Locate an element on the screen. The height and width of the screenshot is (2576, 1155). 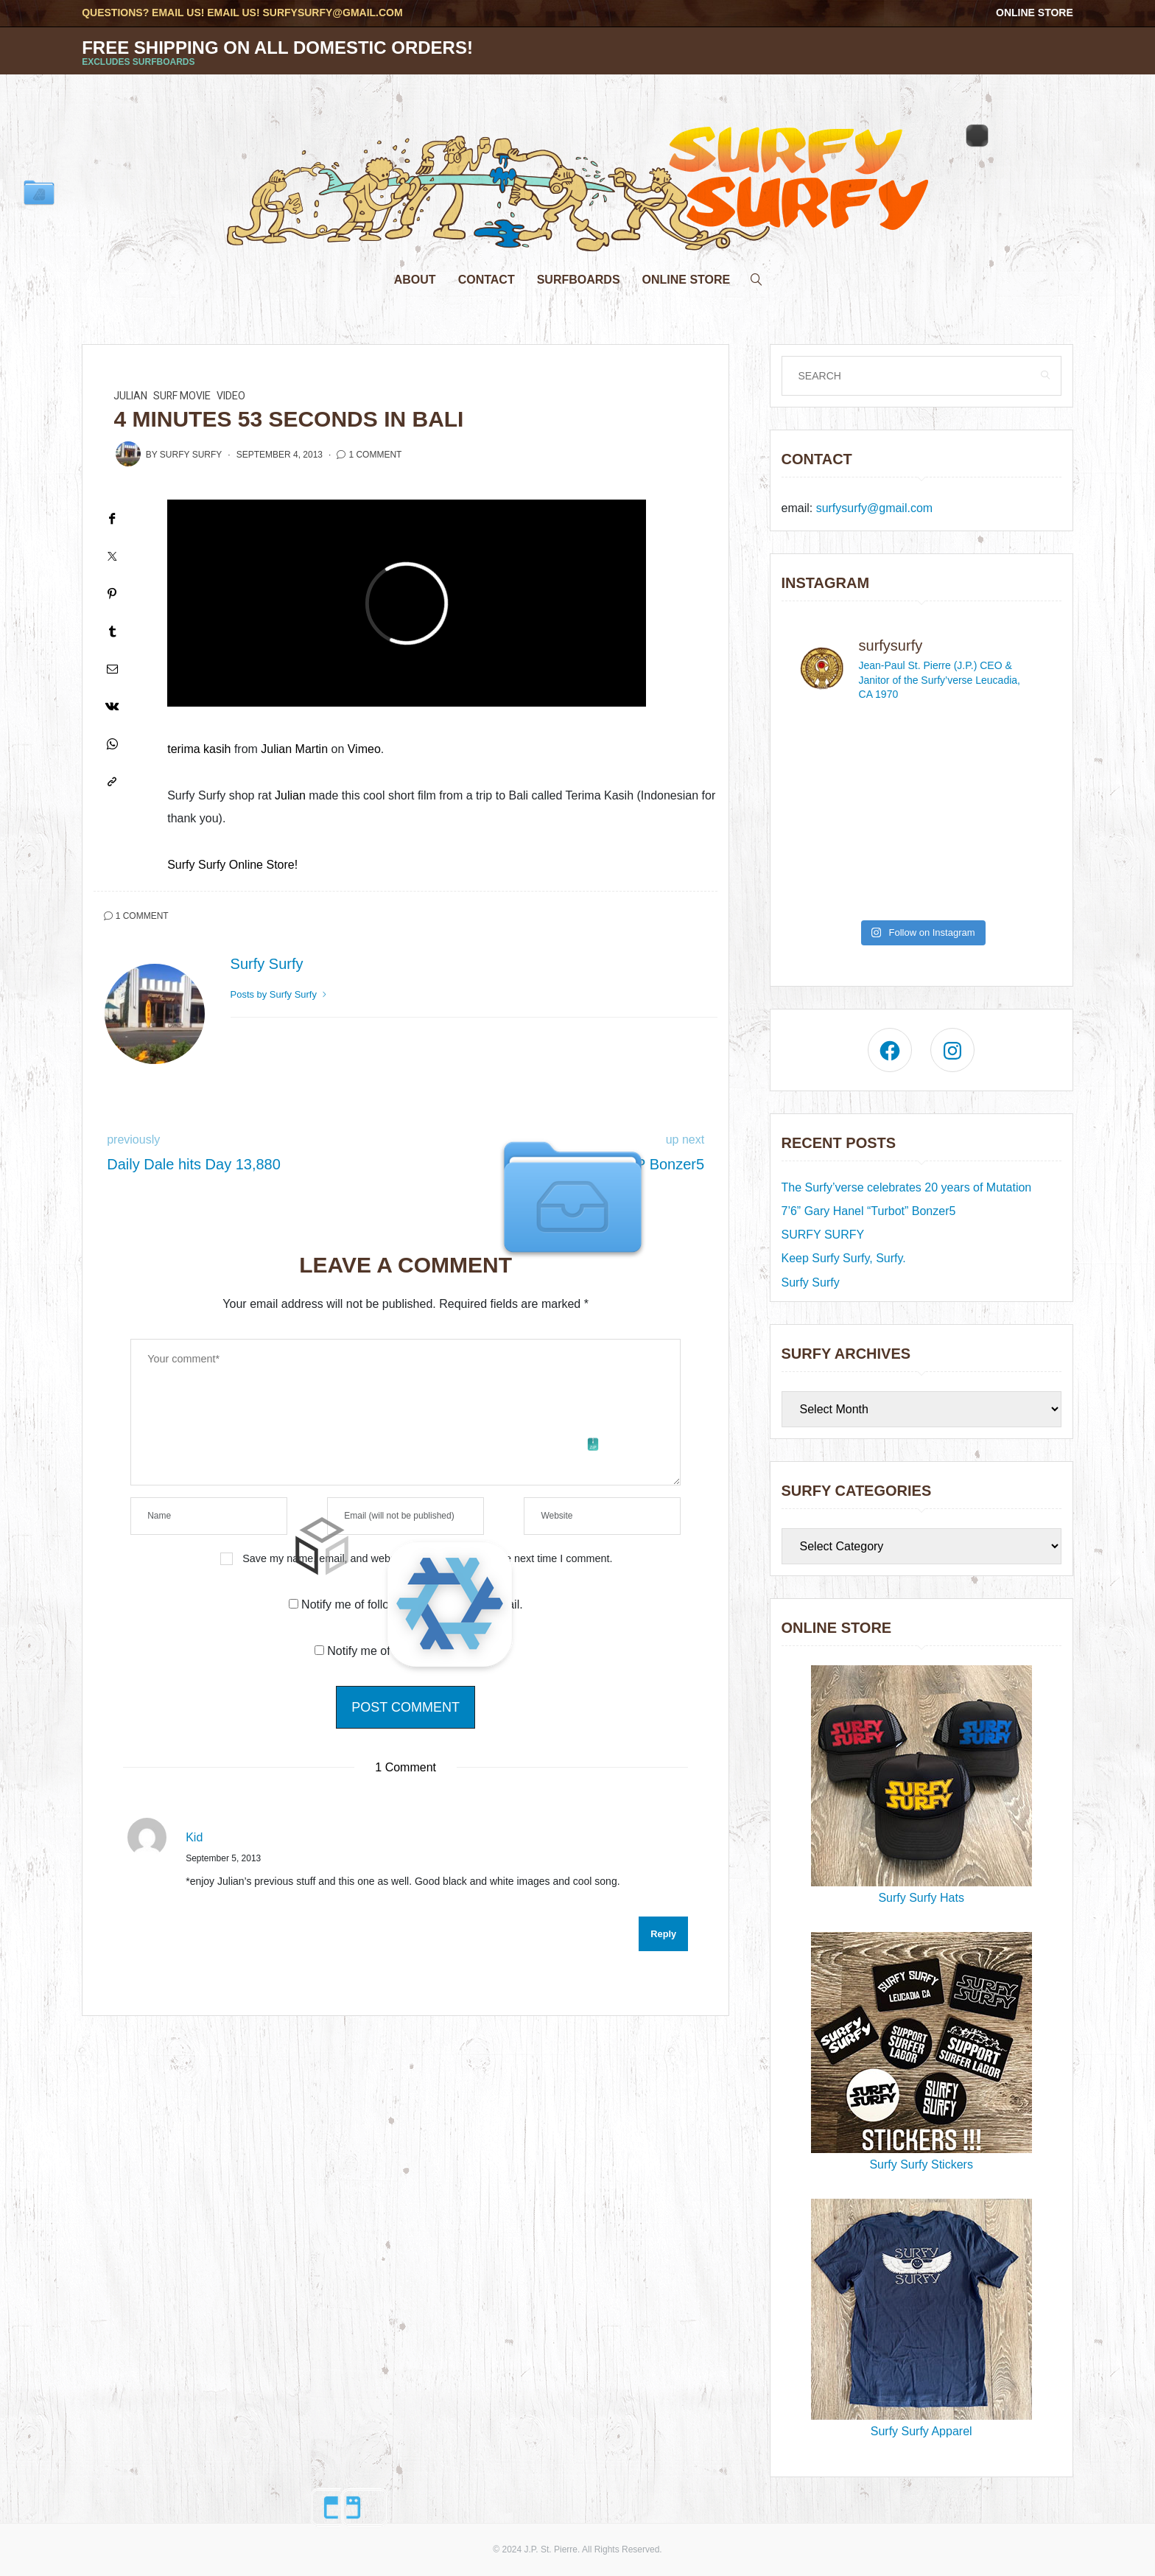
open gtk demo application is located at coordinates (322, 1547).